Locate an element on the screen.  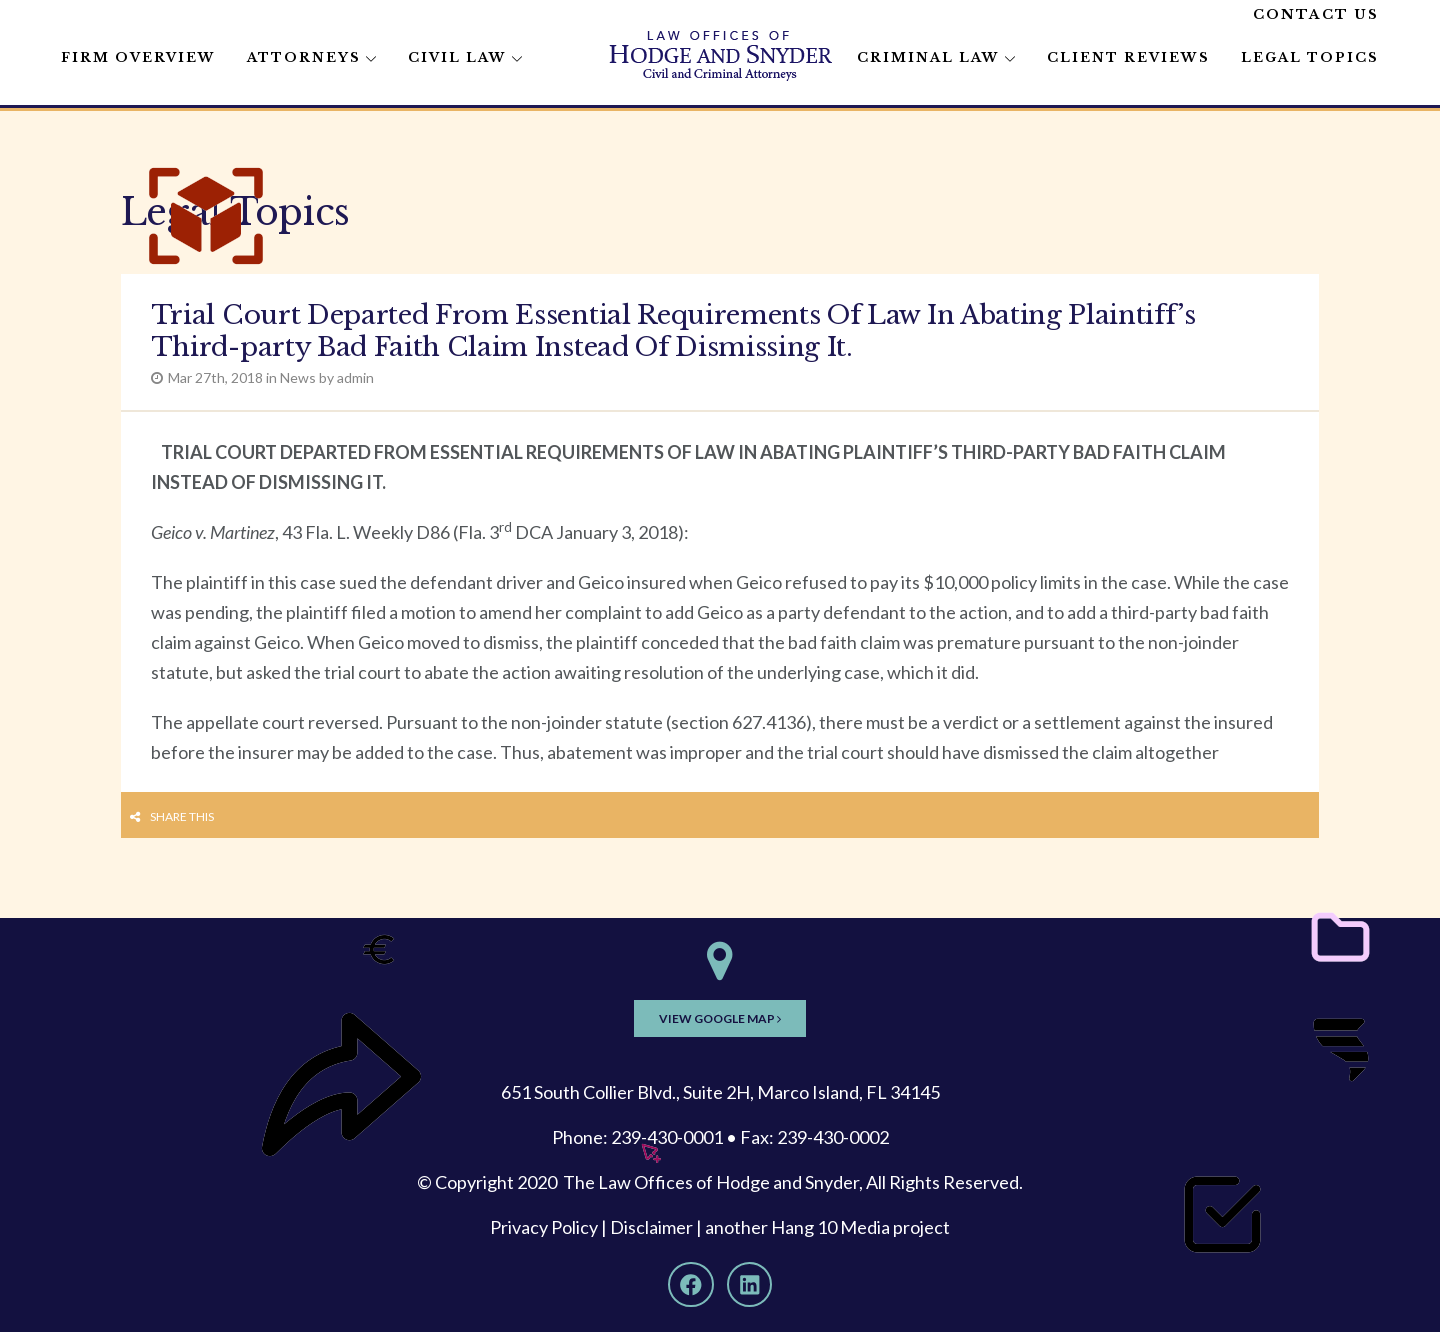
a selected or completed item is located at coordinates (1222, 1214).